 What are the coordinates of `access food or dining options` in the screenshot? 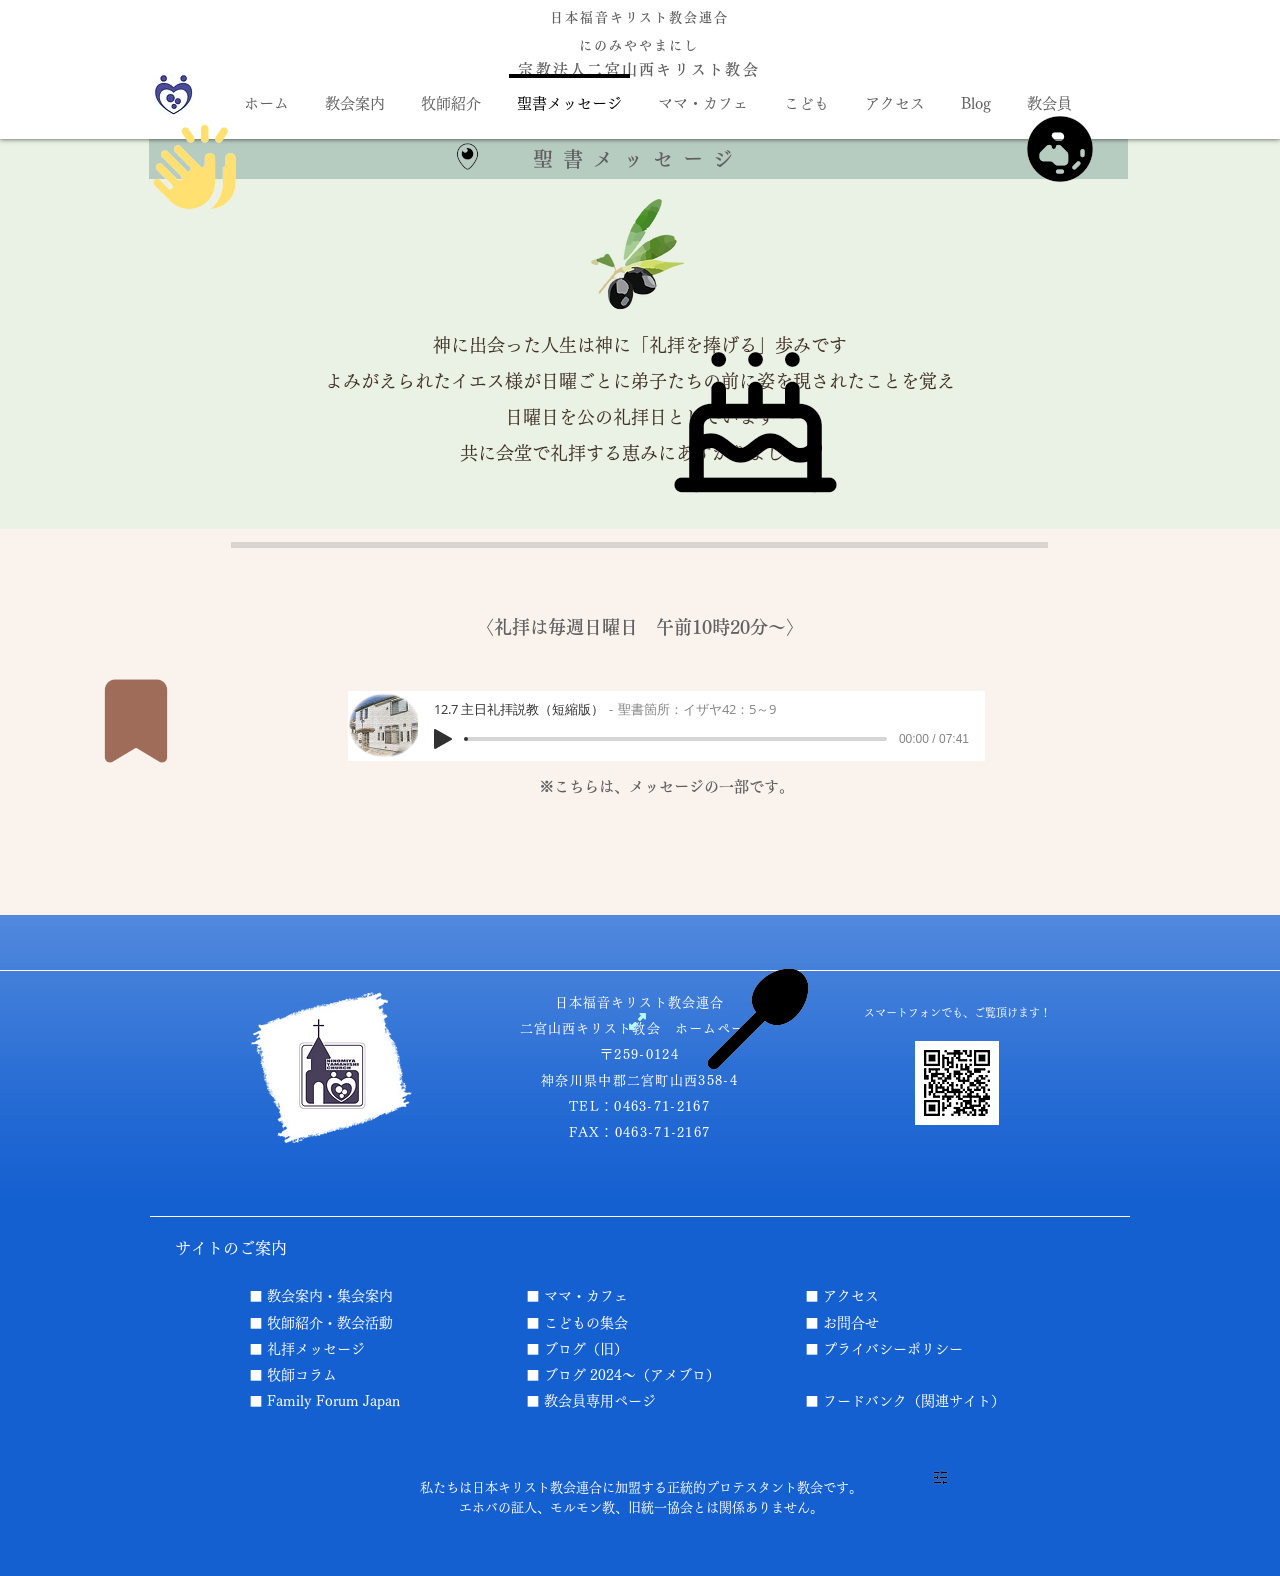 It's located at (758, 1019).